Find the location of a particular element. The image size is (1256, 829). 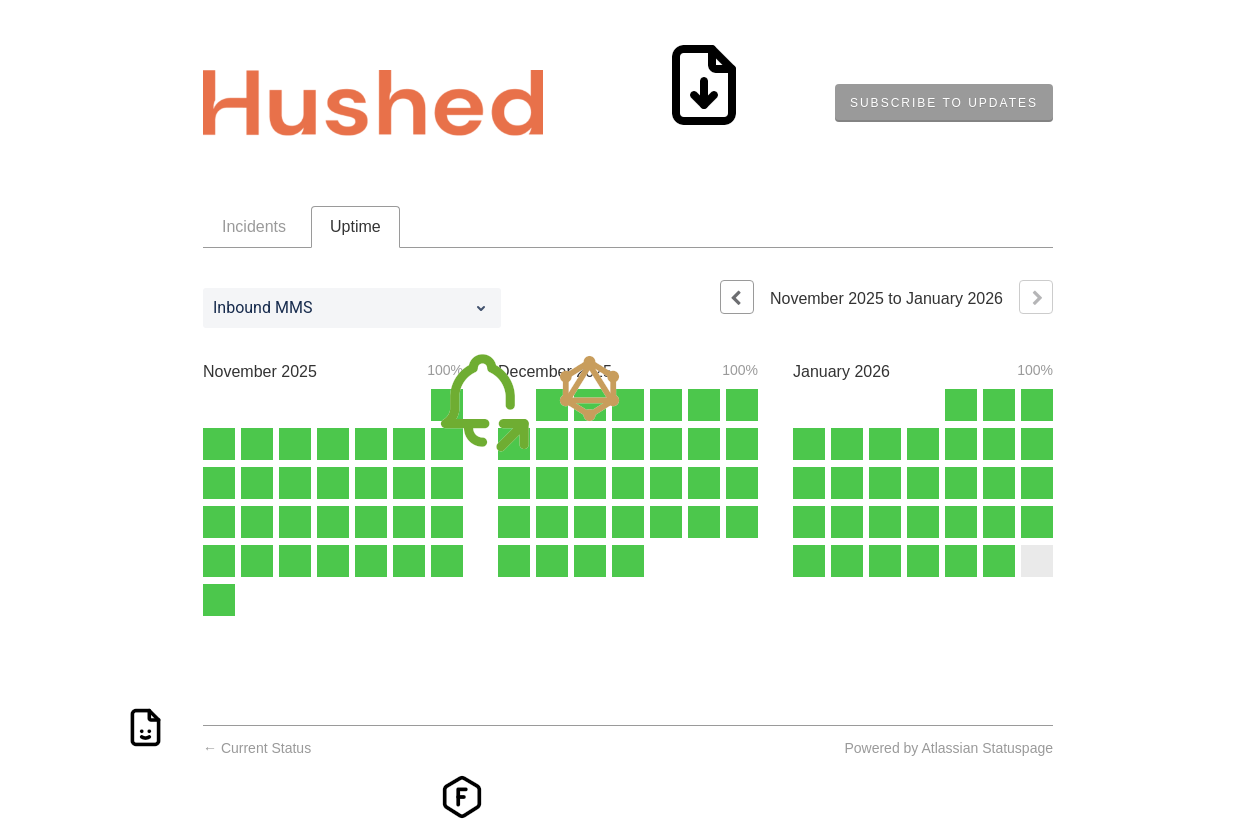

indicates a feature or function category is located at coordinates (462, 797).